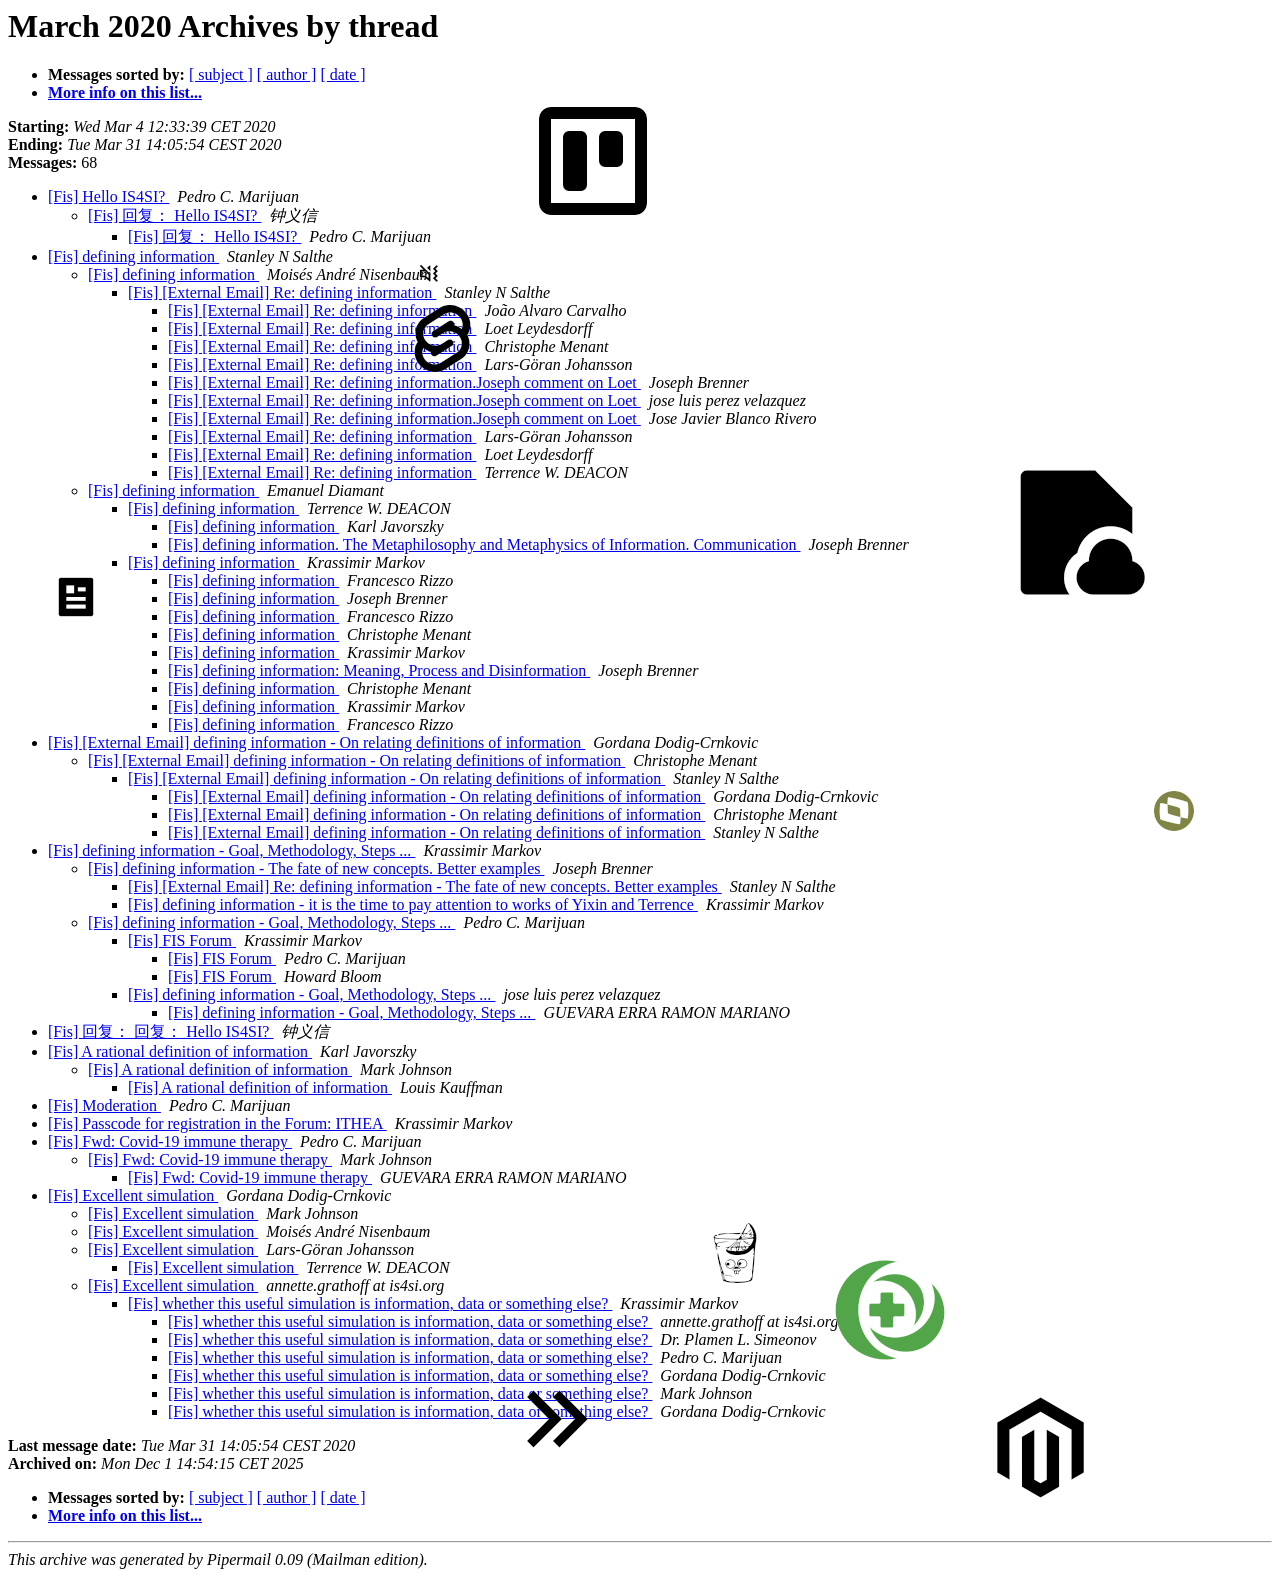 The image size is (1280, 1577). Describe the element at coordinates (1040, 1447) in the screenshot. I see `magento e-commerce platform logo` at that location.